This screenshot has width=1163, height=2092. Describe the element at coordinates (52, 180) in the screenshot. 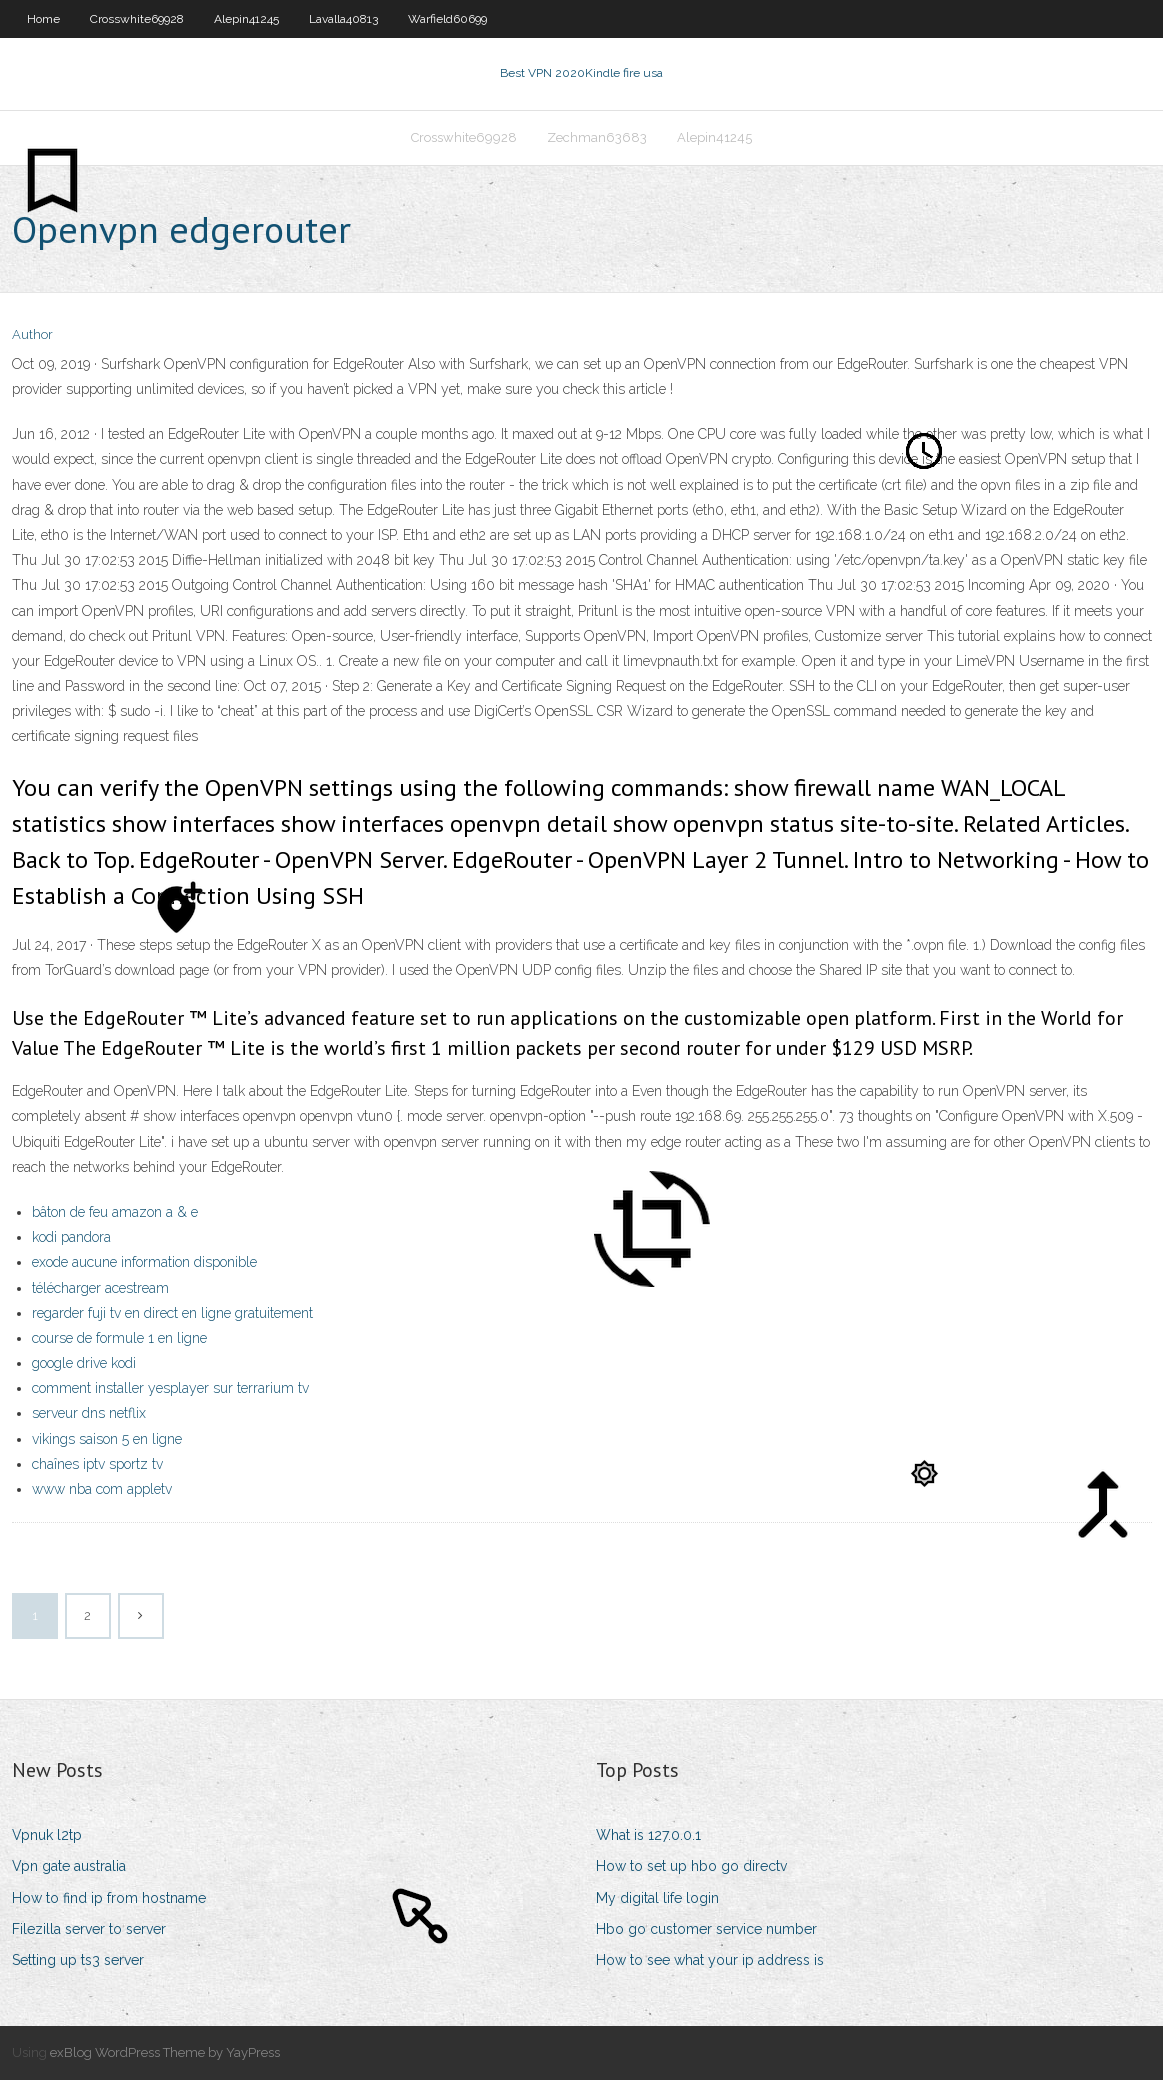

I see `bookmark this item` at that location.